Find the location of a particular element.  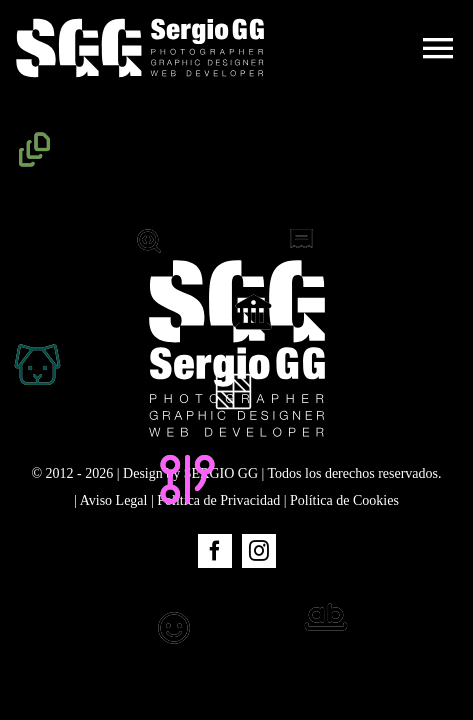

insert an emoji or emoticon is located at coordinates (174, 628).